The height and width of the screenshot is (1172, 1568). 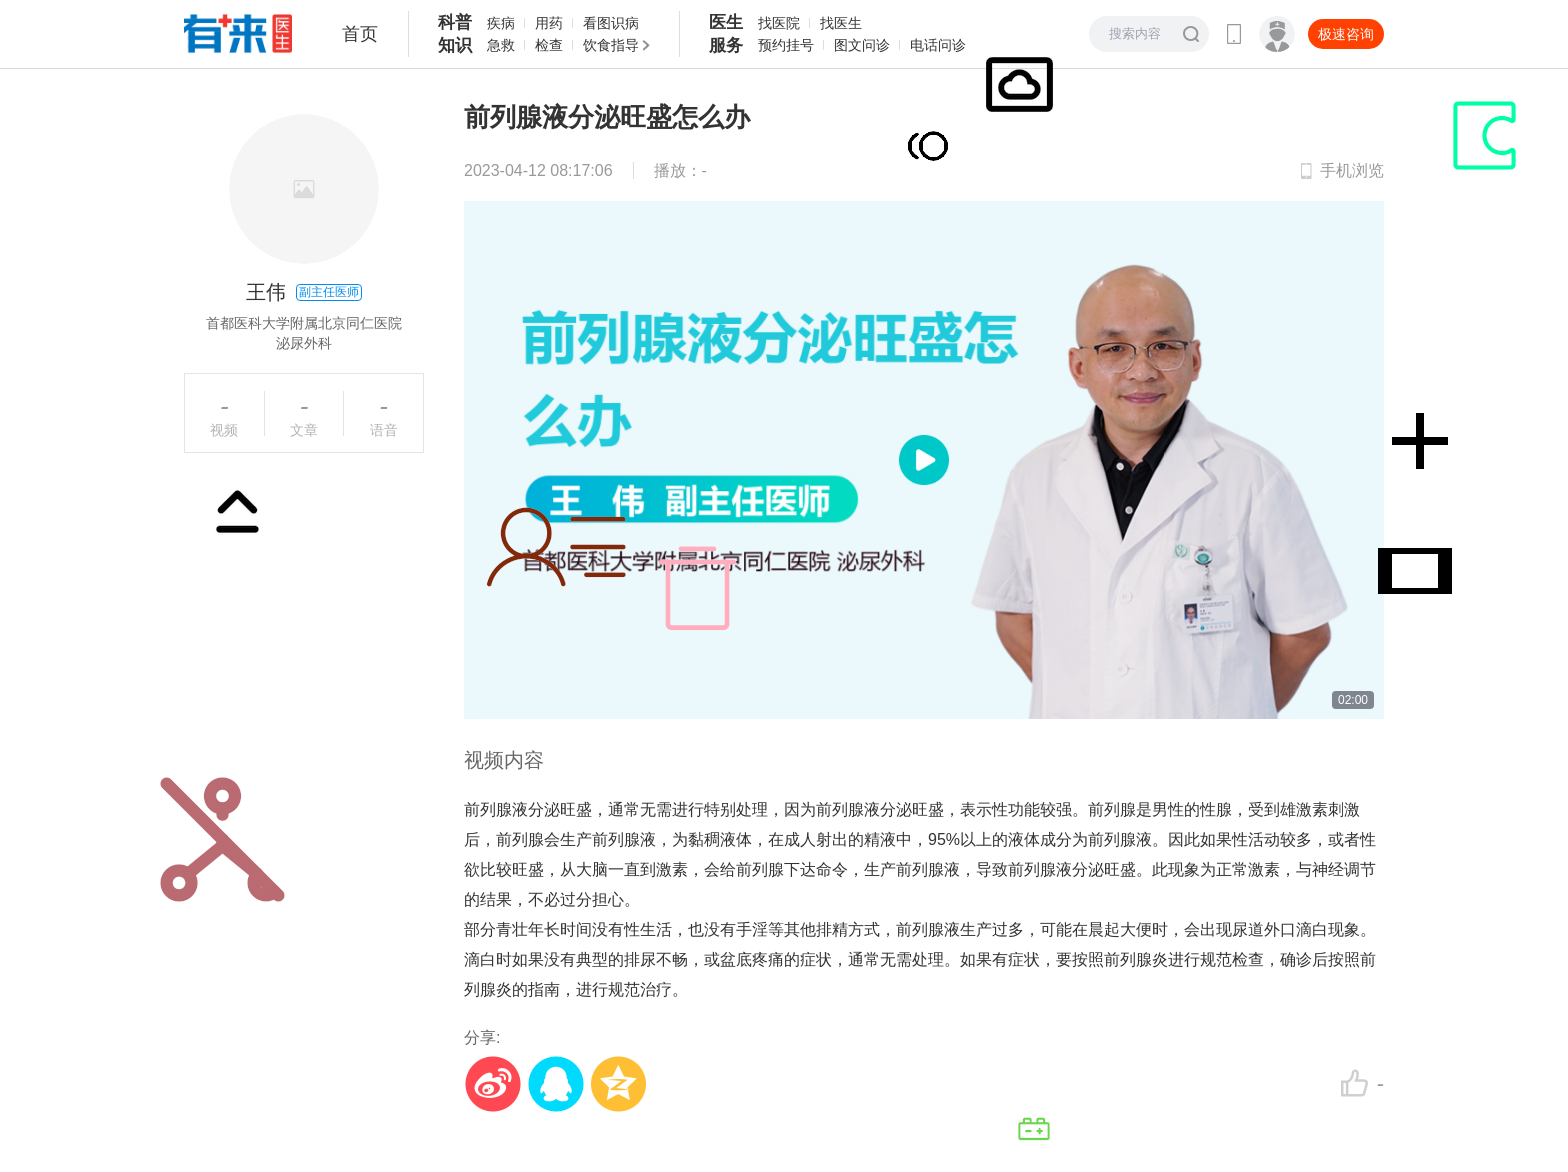 I want to click on toggle caps lock on keyboard, so click(x=237, y=511).